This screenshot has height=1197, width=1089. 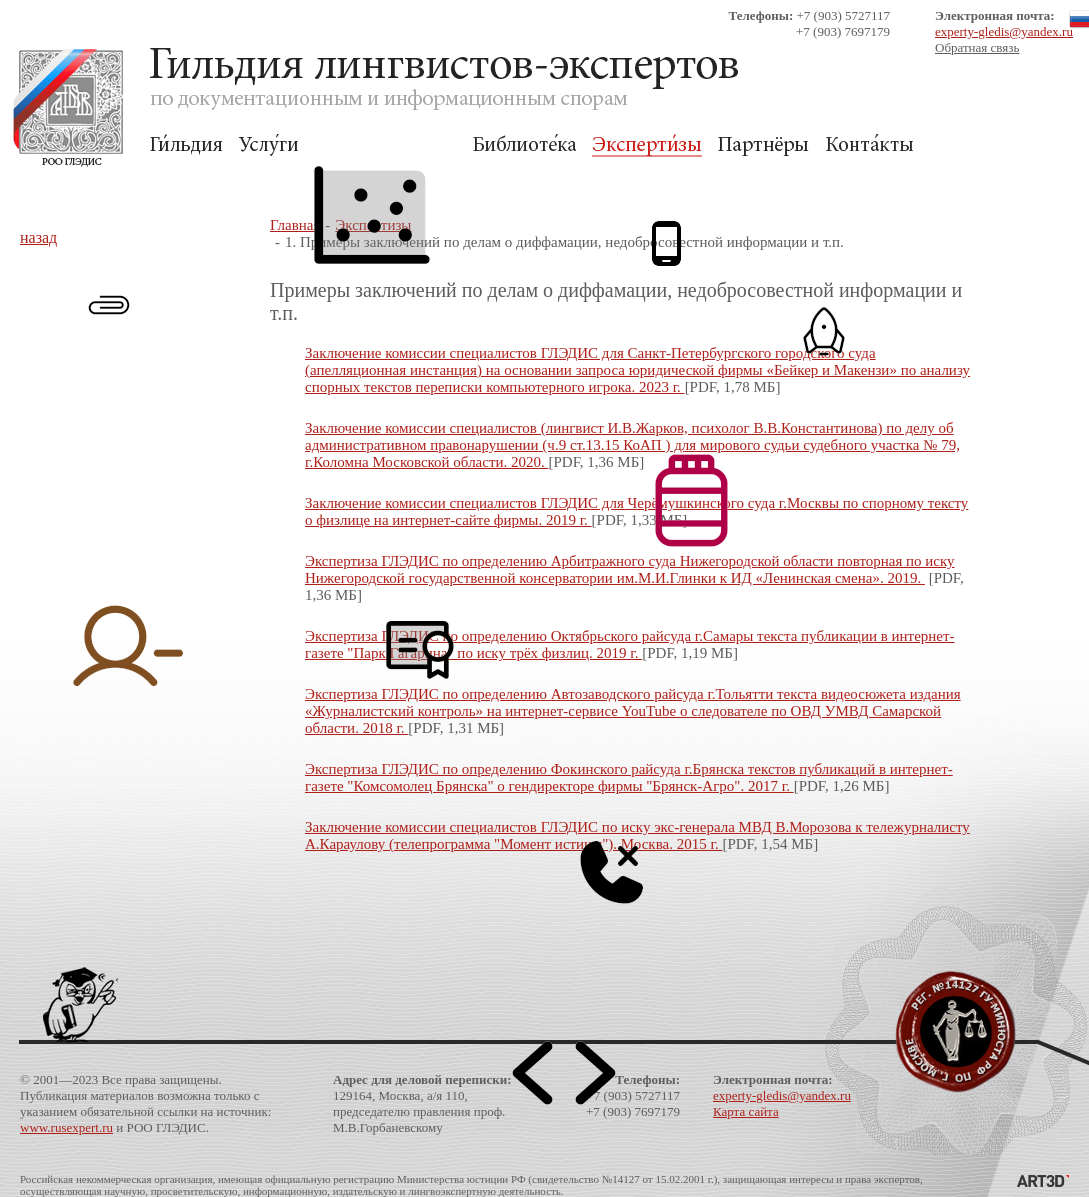 I want to click on view scatter plot data visualization, so click(x=372, y=215).